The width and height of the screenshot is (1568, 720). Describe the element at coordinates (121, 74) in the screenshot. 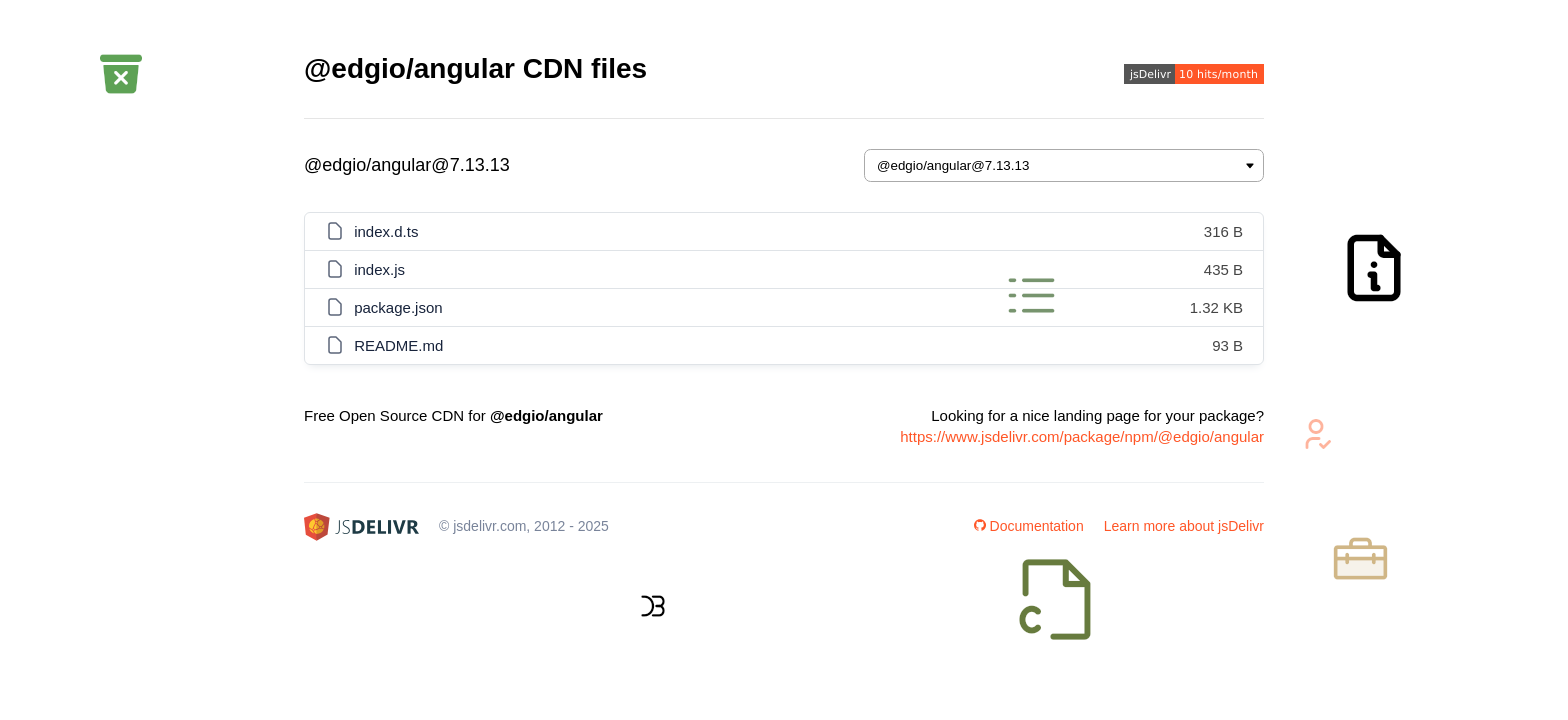

I see `delete selected item` at that location.